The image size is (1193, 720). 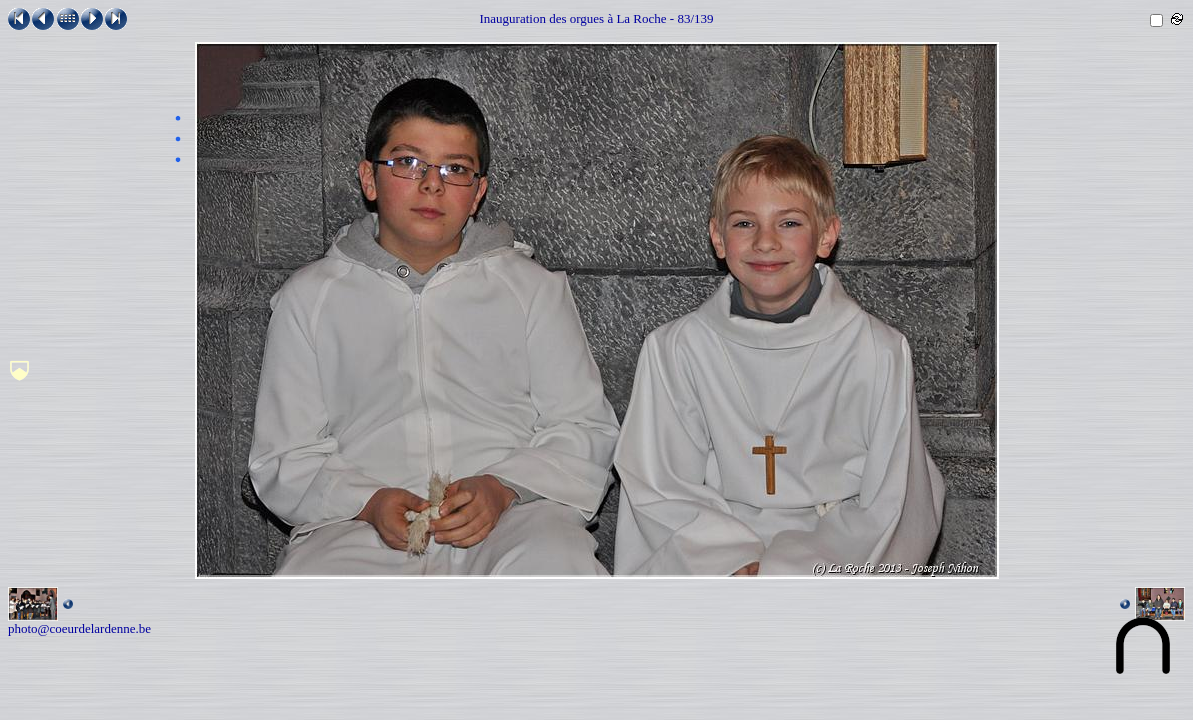 I want to click on indicates set intersection in a data or math application, so click(x=1143, y=647).